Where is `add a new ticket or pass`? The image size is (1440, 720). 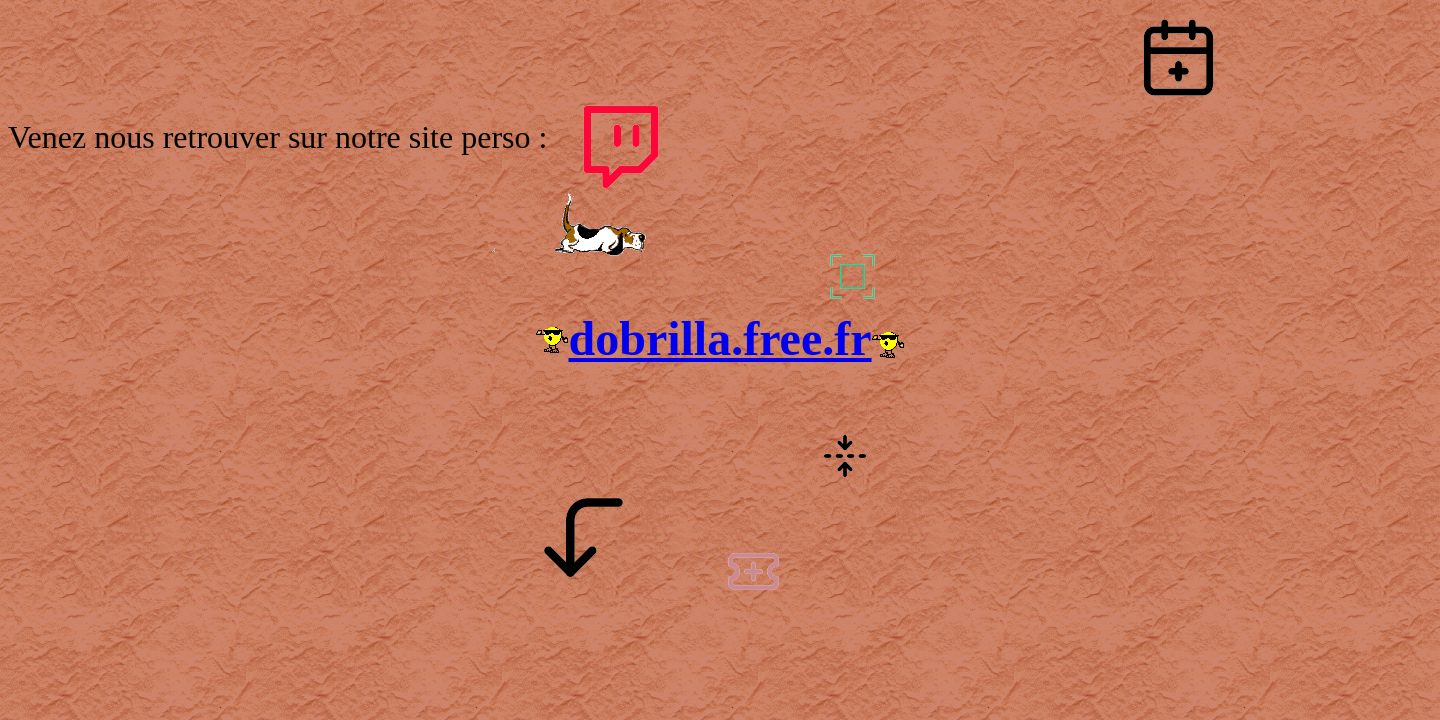
add a new ticket or pass is located at coordinates (753, 571).